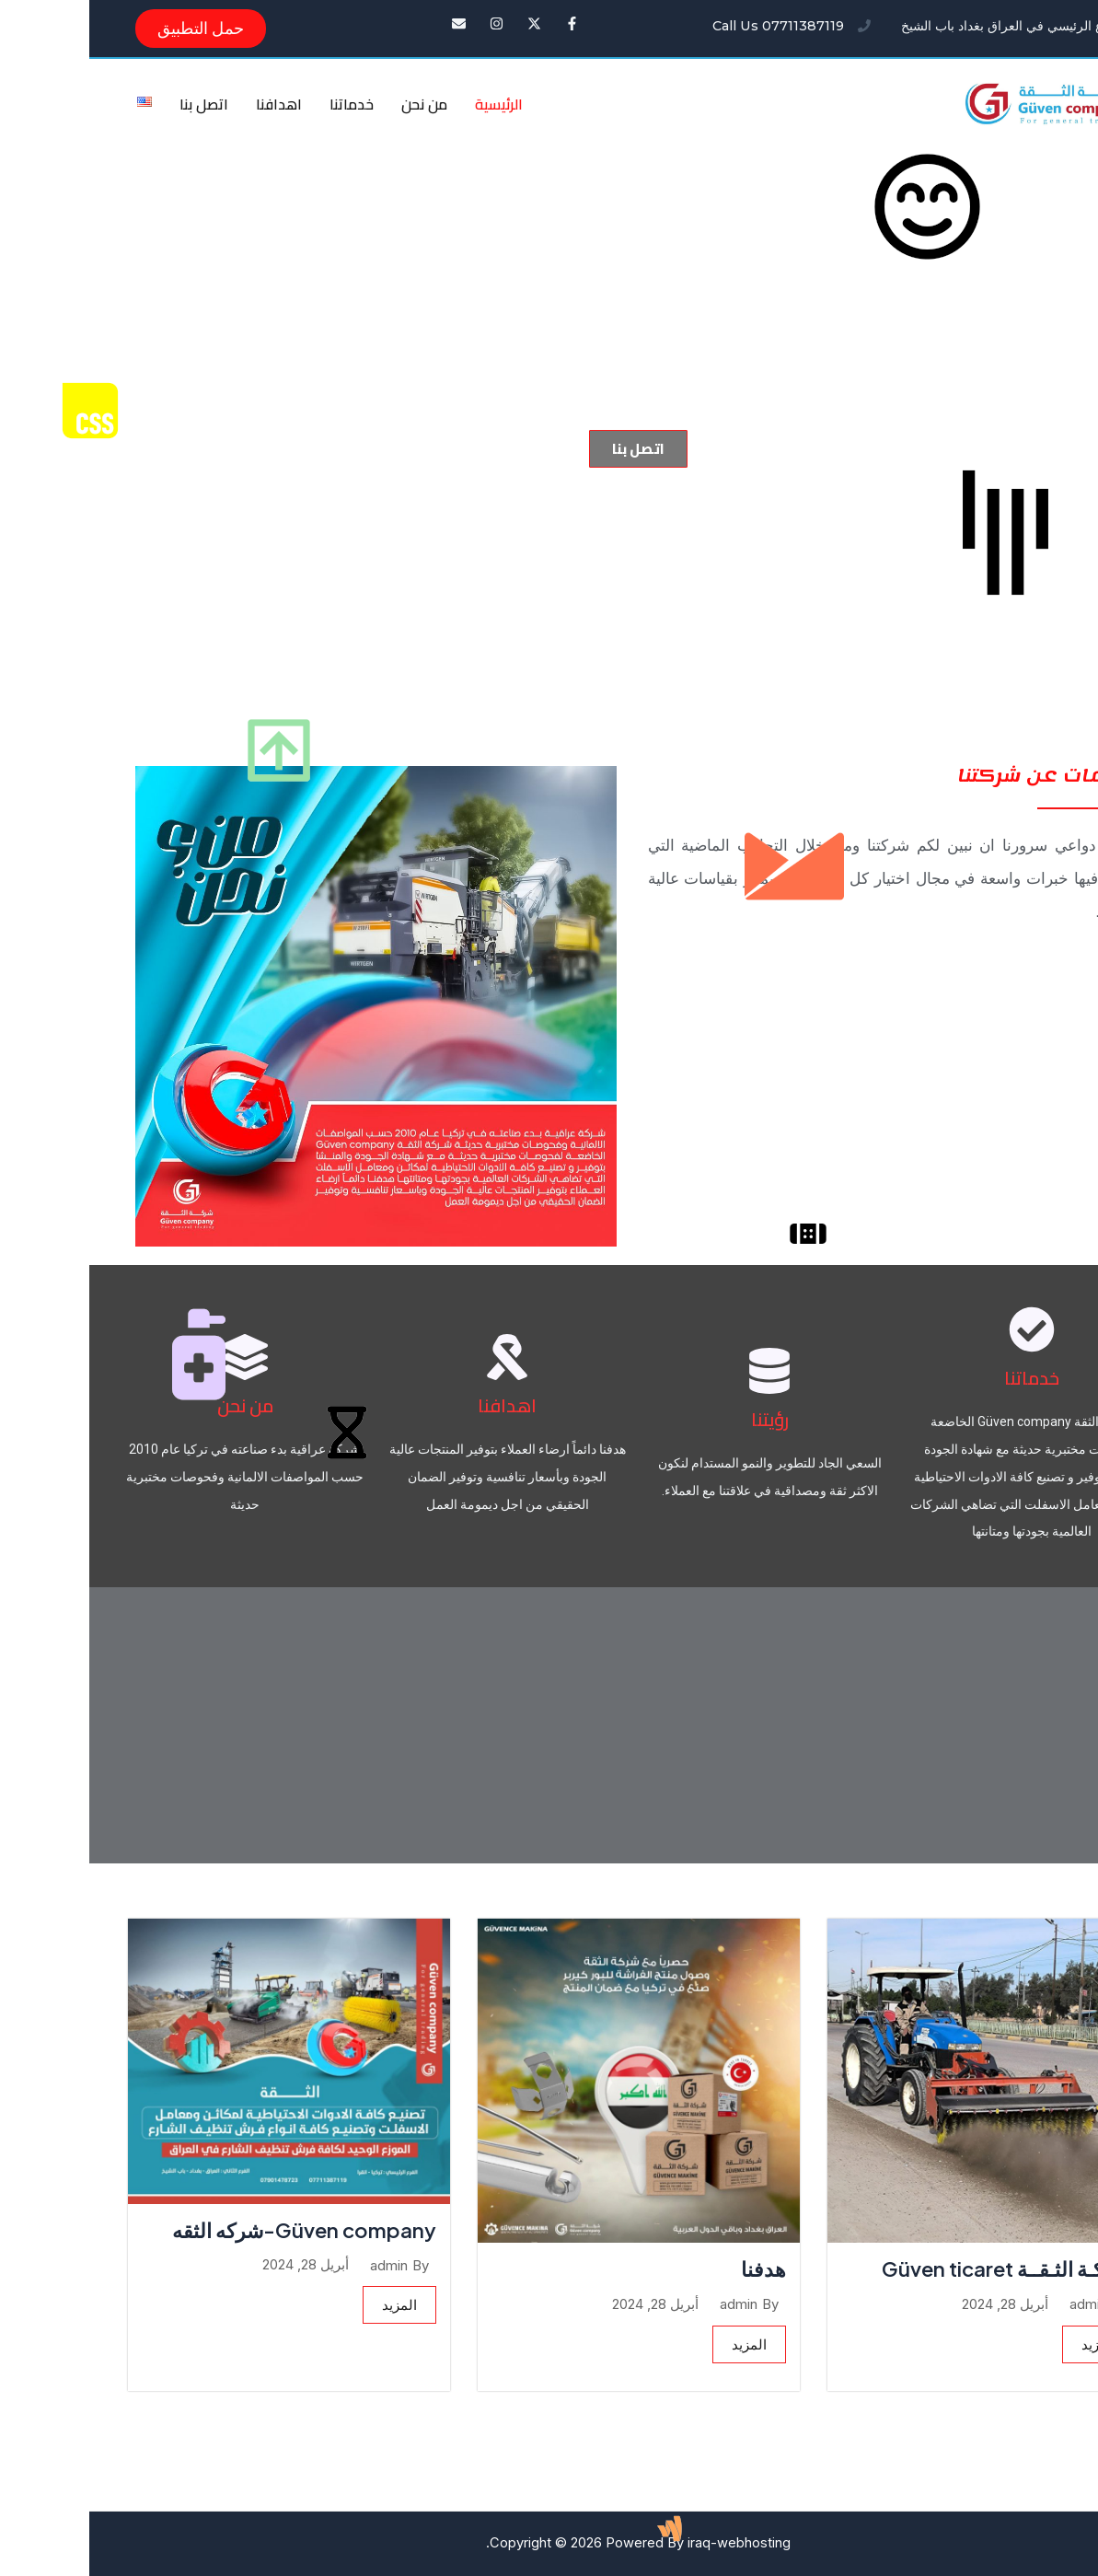 The image size is (1098, 2576). Describe the element at coordinates (1005, 532) in the screenshot. I see `open Gitter chat platform` at that location.